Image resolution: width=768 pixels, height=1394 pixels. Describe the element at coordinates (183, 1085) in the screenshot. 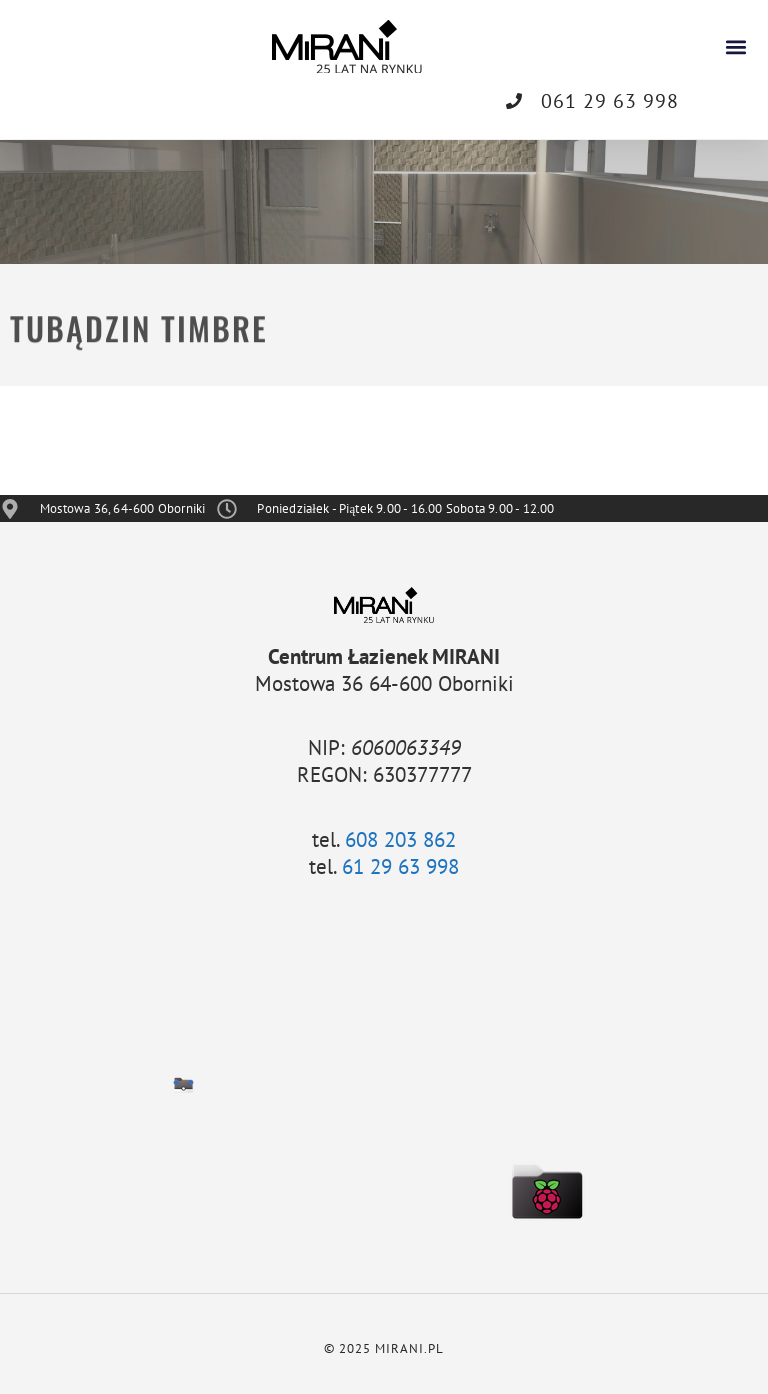

I see `folder containing pokémon heavy ball assets` at that location.